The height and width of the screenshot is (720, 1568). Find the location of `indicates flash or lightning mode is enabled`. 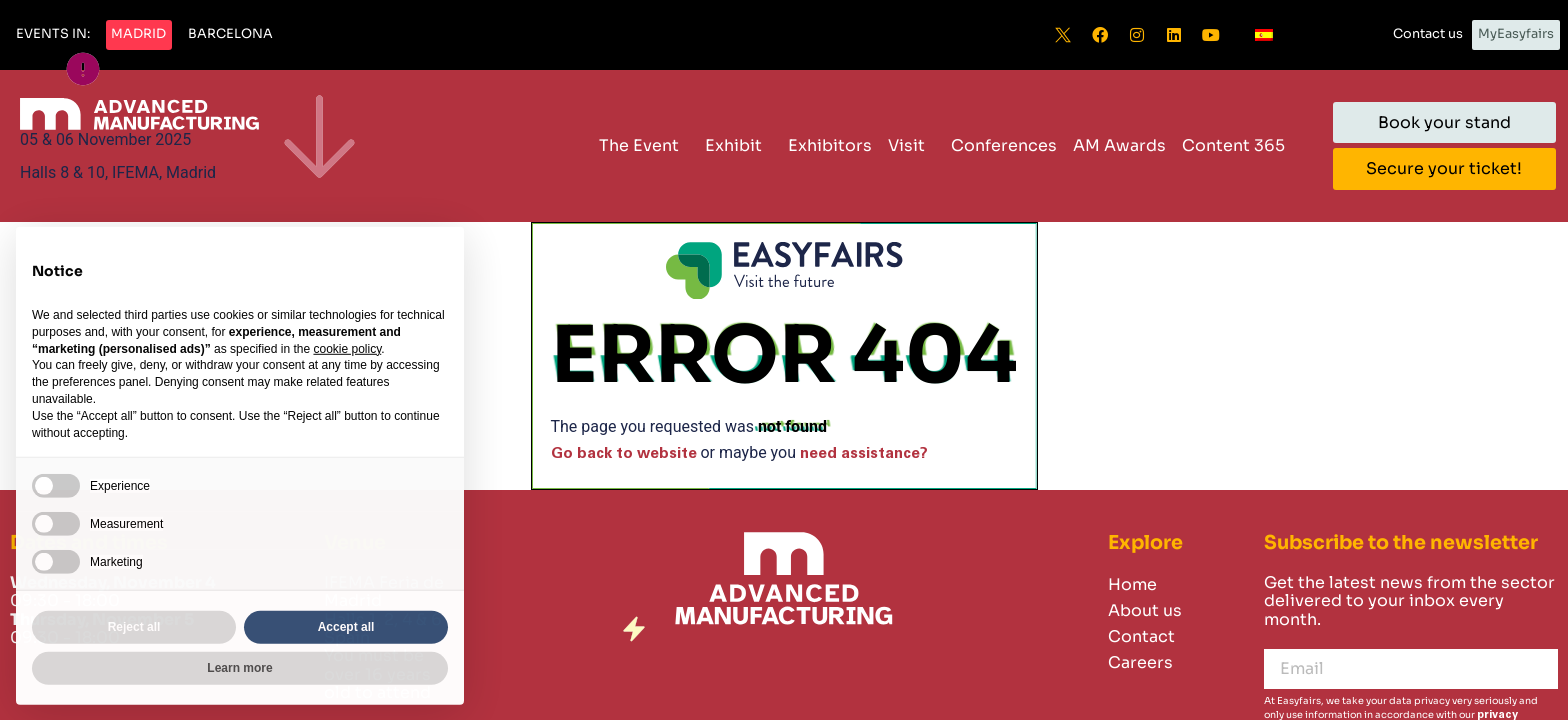

indicates flash or lightning mode is enabled is located at coordinates (634, 629).